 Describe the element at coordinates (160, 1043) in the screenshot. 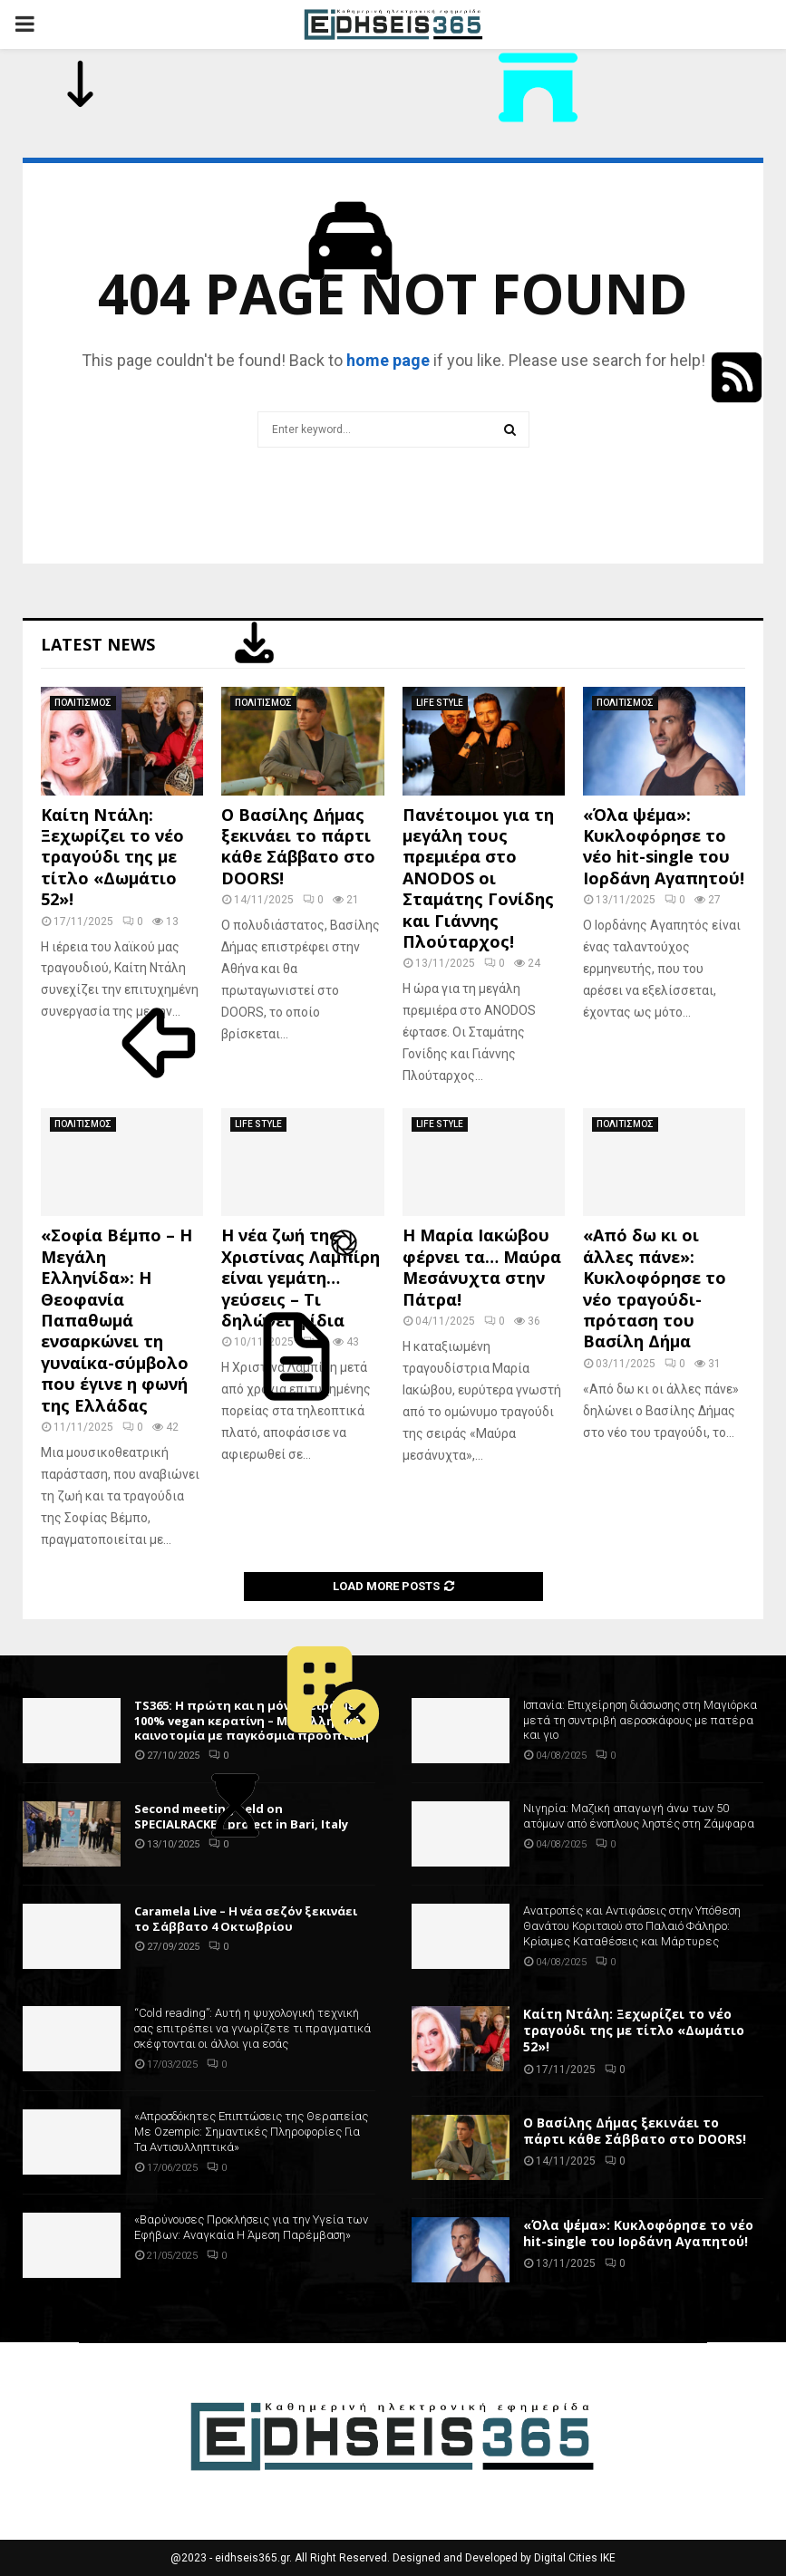

I see `go back to the previous screen` at that location.